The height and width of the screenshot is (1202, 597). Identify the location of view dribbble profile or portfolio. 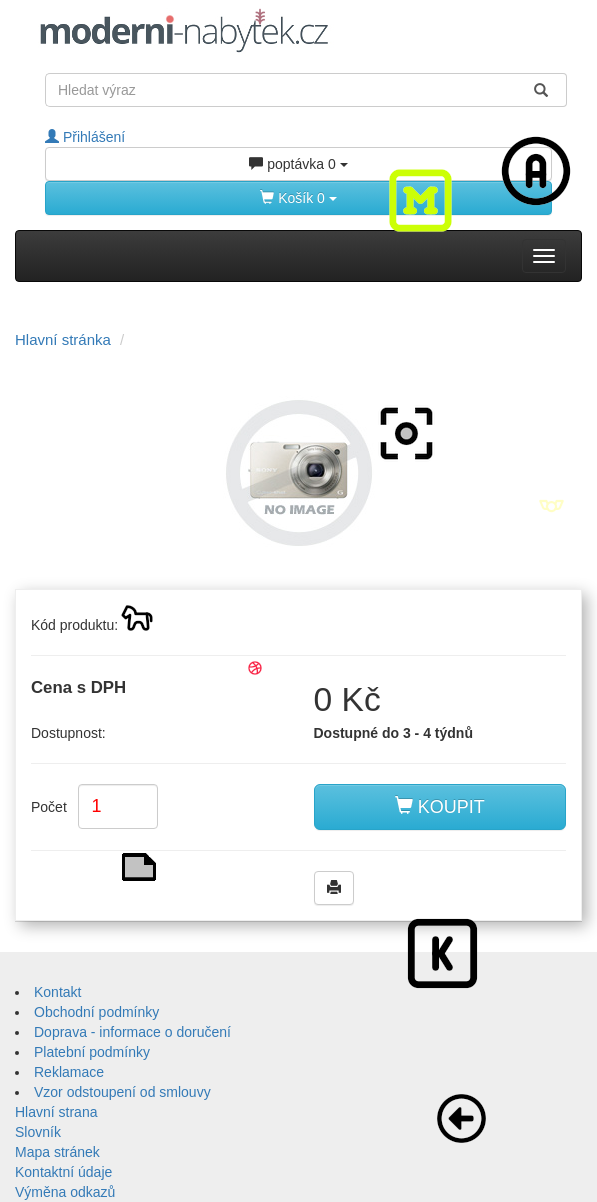
(255, 668).